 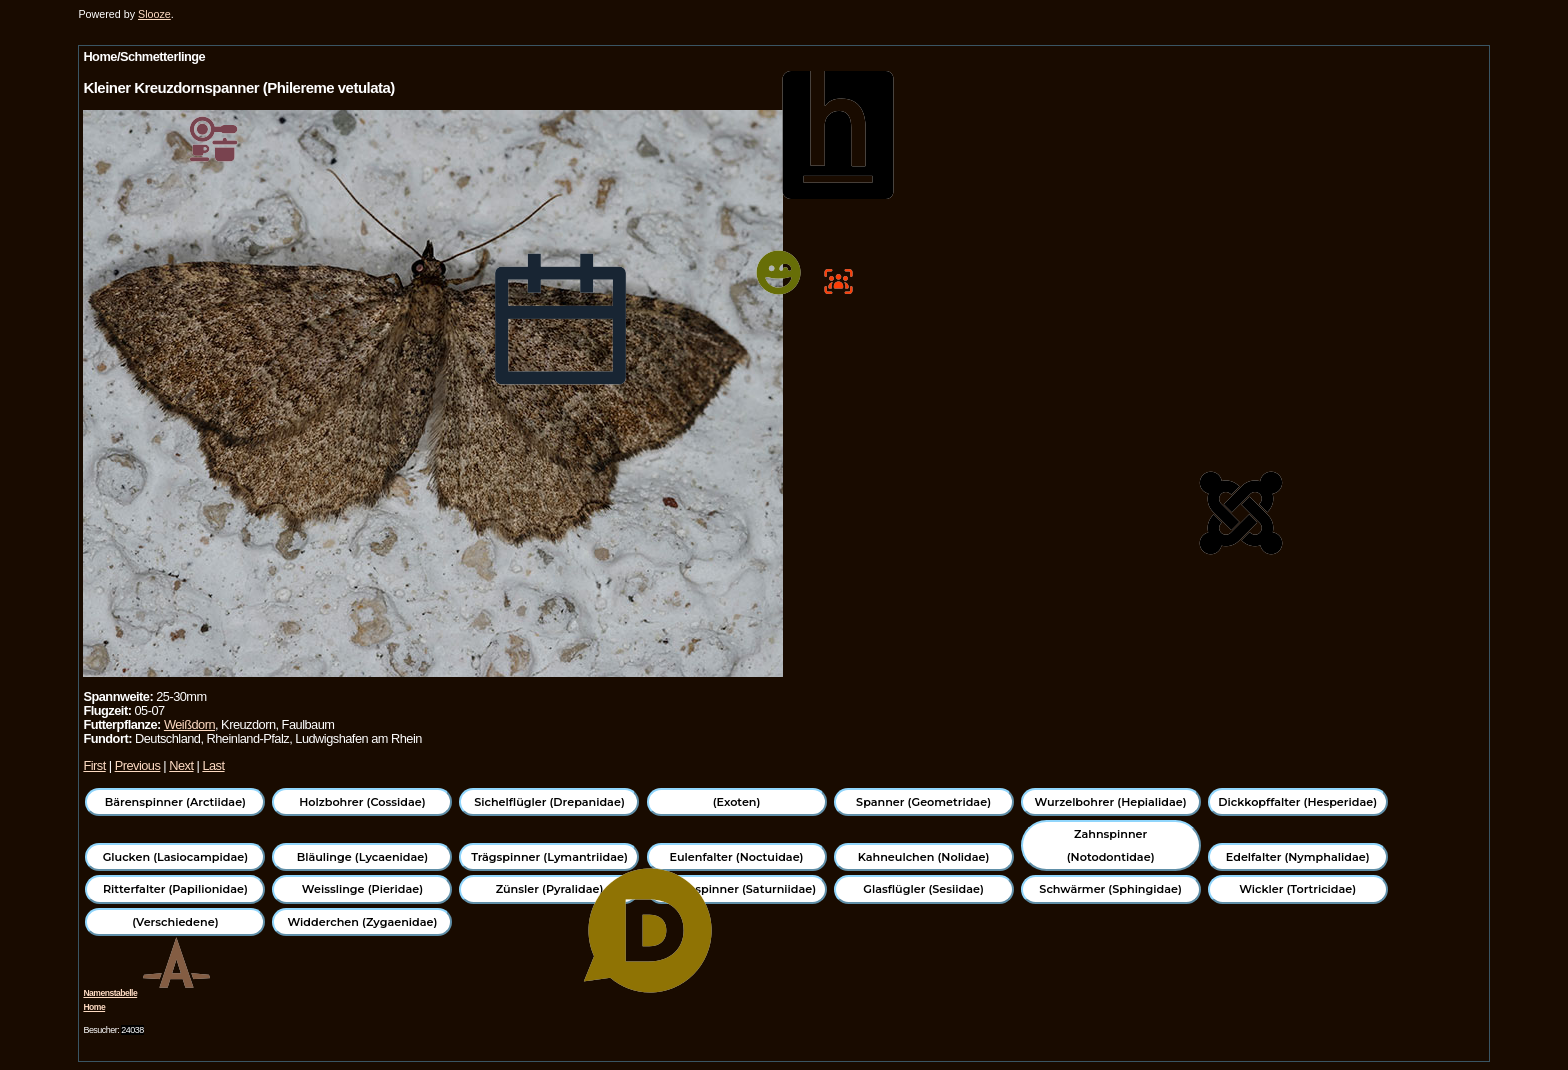 What do you see at coordinates (778, 272) in the screenshot?
I see `add a playful or winking emoji reaction` at bounding box center [778, 272].